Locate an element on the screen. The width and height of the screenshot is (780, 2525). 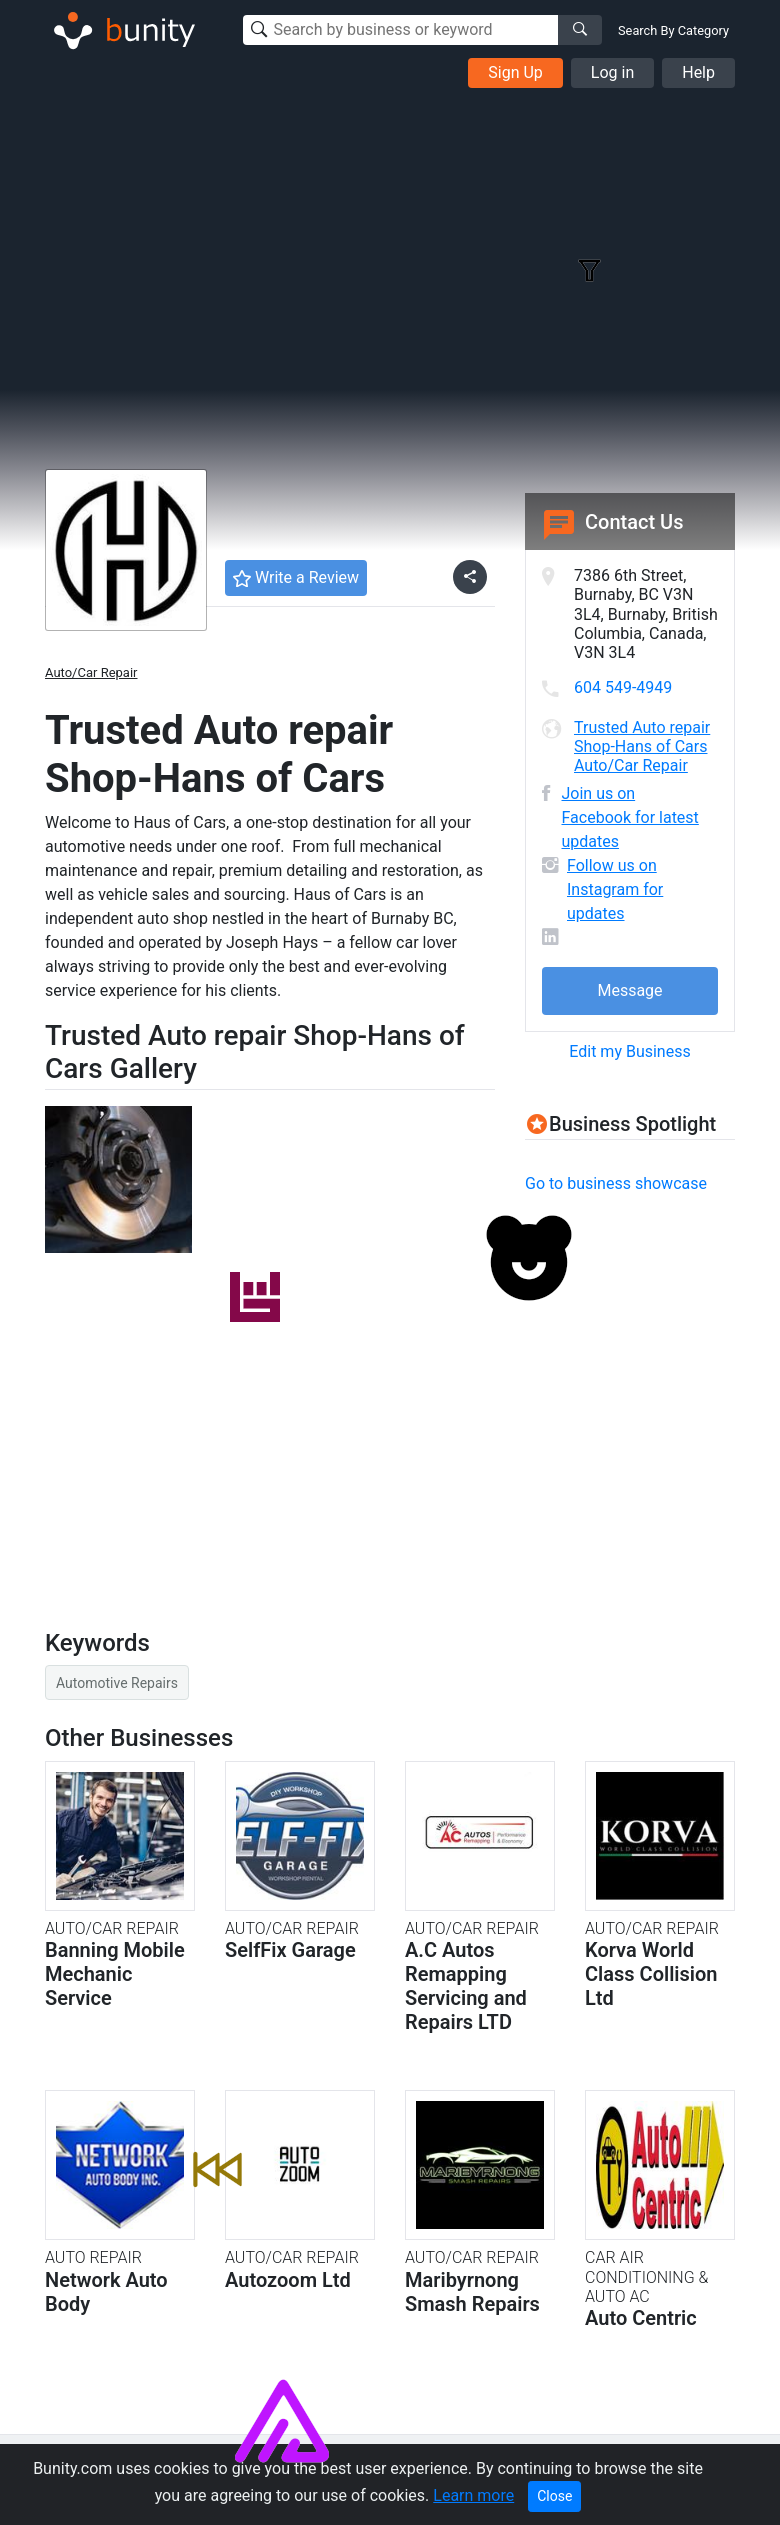
open the Bandsintown app is located at coordinates (255, 1297).